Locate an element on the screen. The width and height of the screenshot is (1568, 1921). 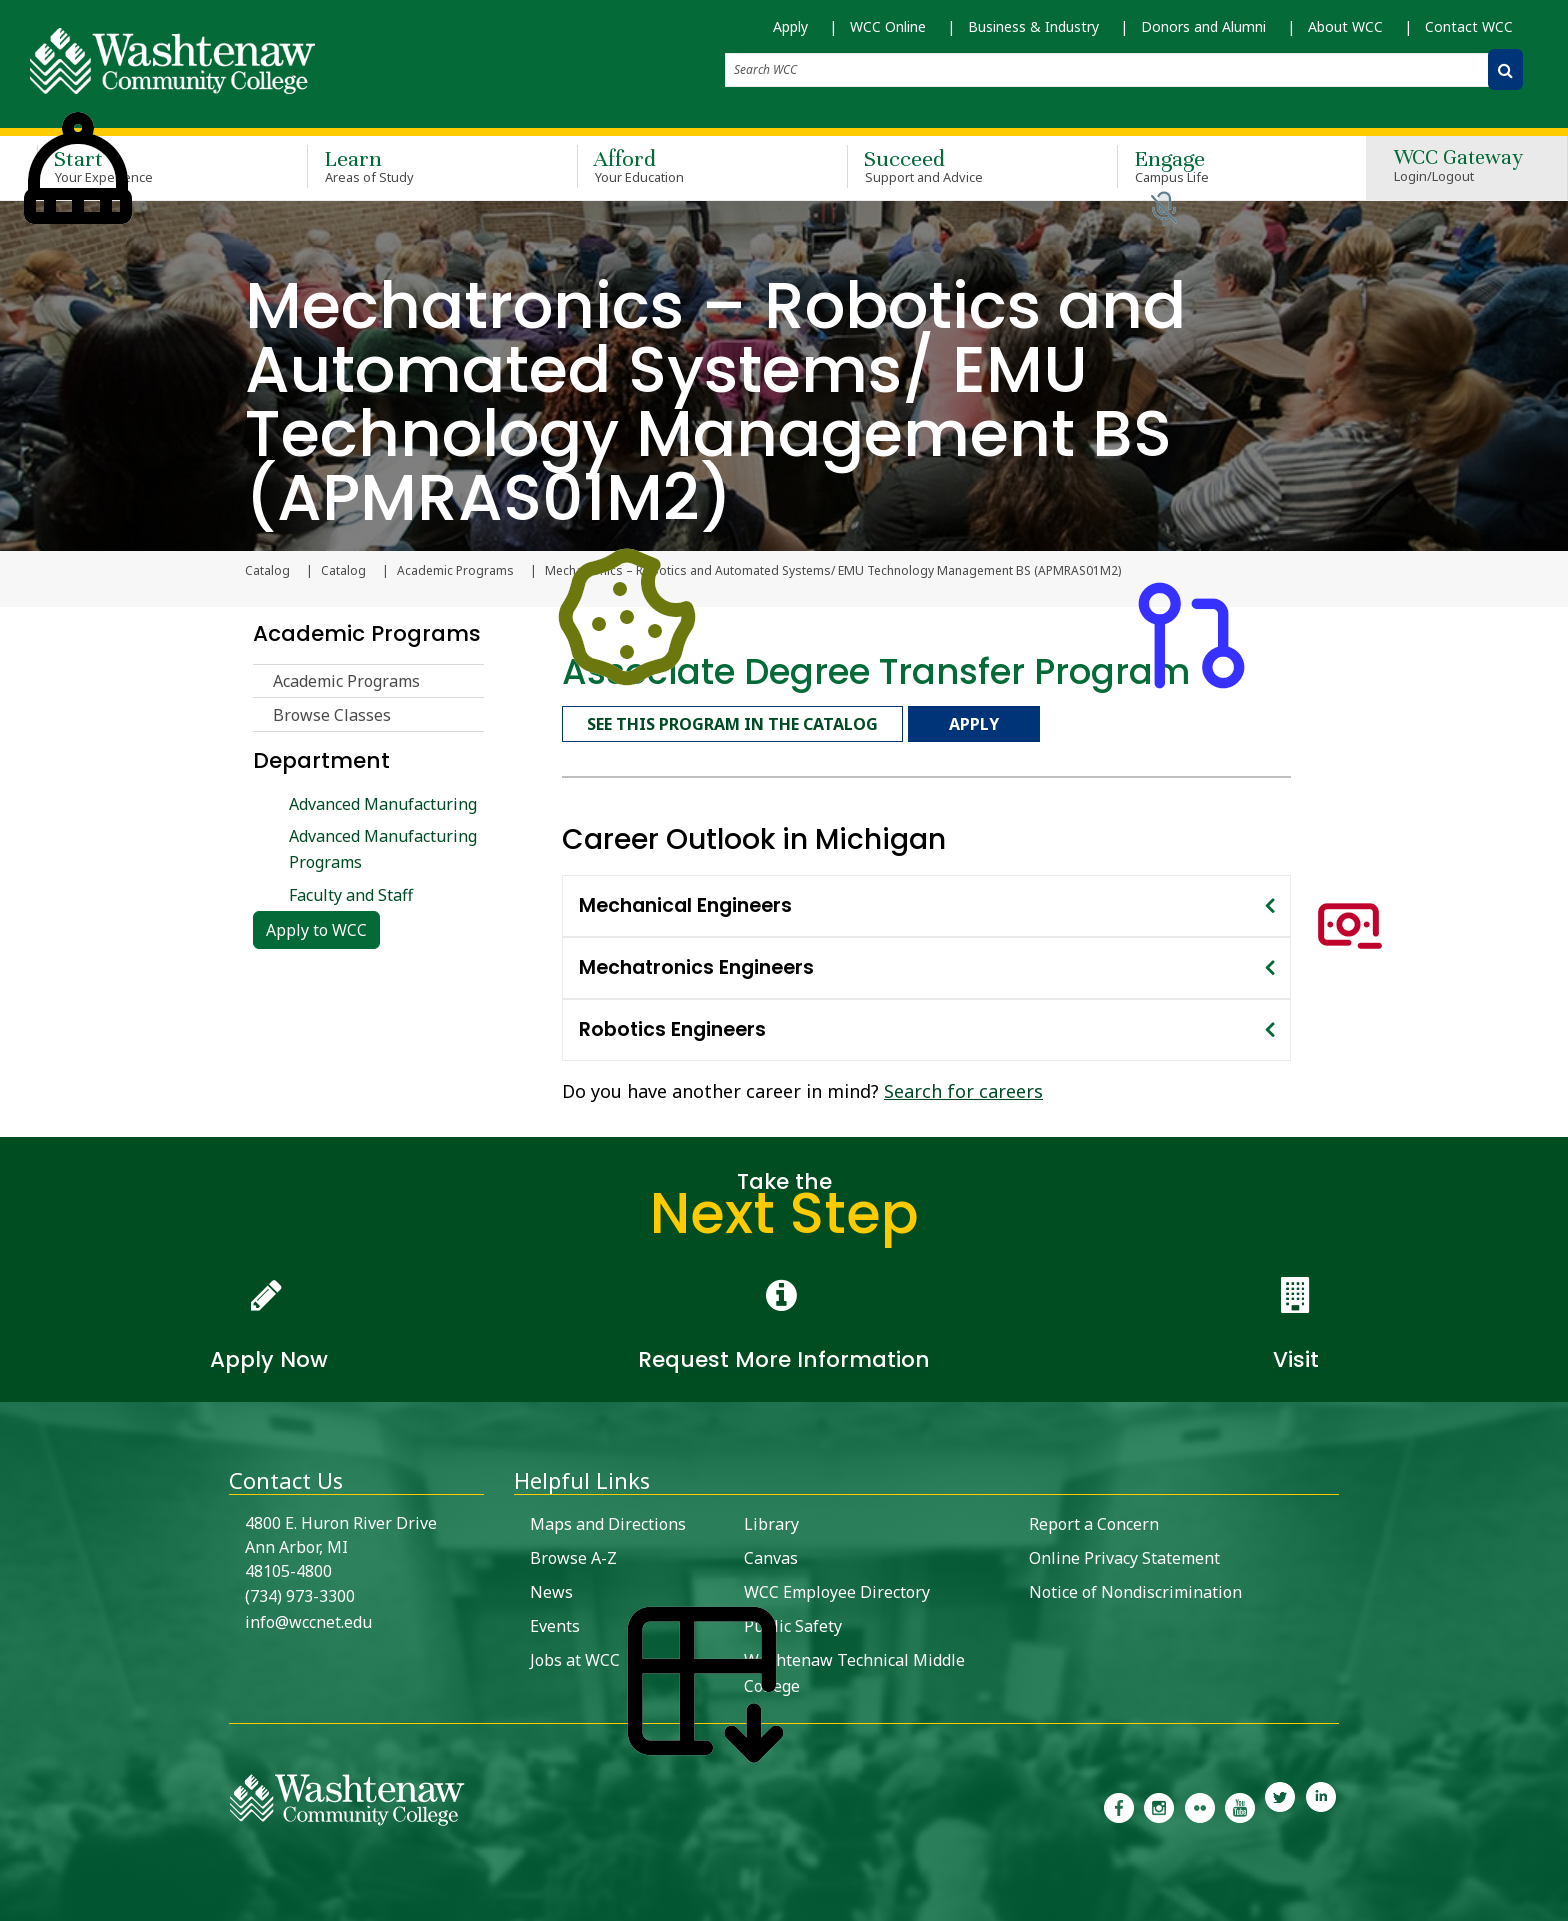
manage cookie preferences is located at coordinates (627, 617).